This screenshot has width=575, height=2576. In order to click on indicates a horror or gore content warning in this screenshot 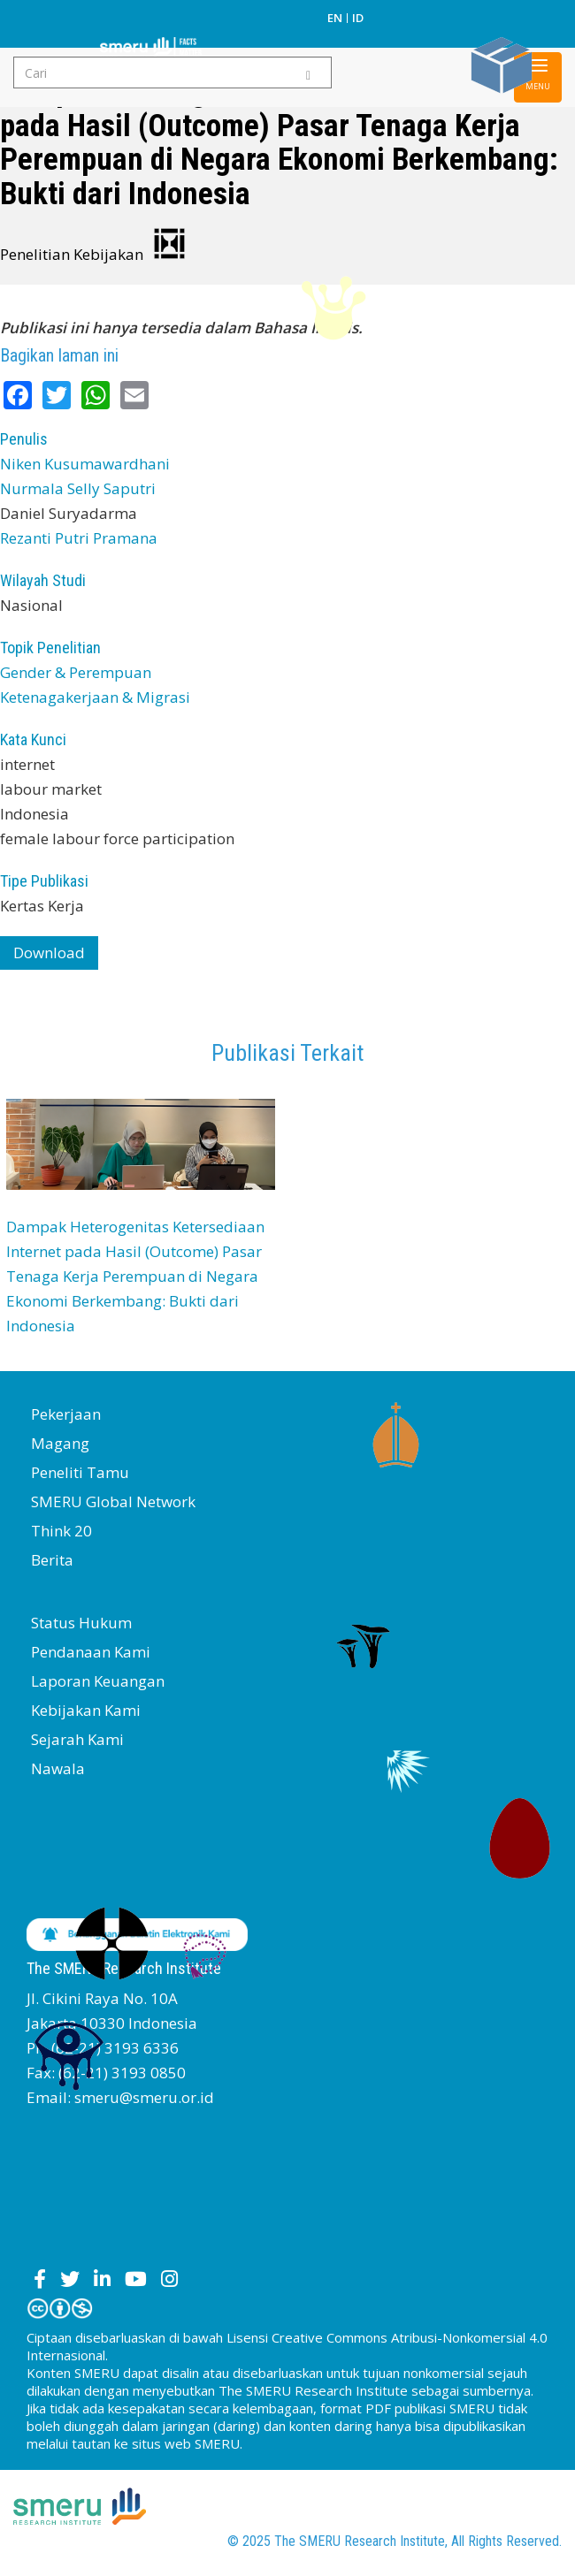, I will do `click(69, 2056)`.